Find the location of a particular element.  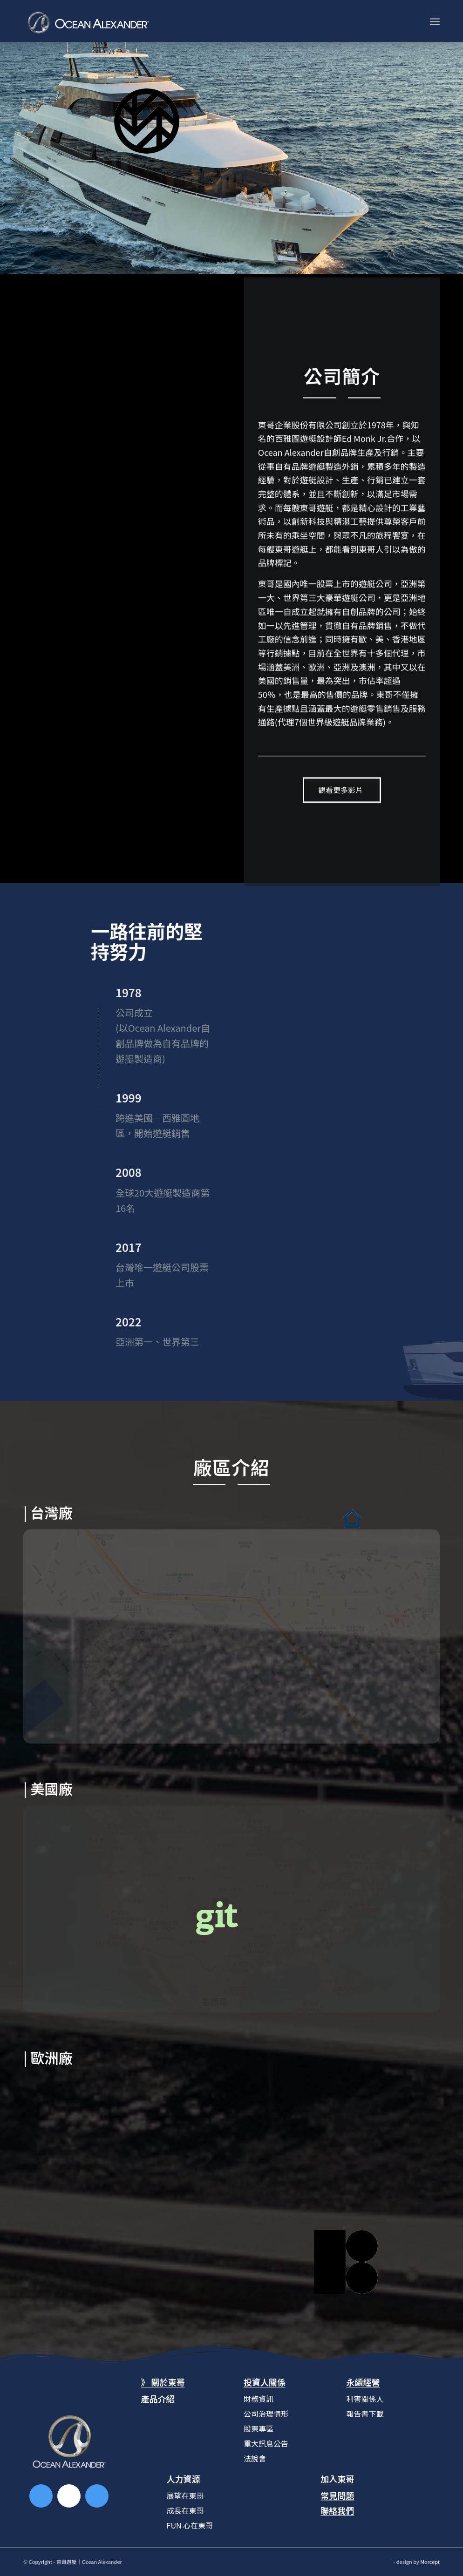

navigate to home screen is located at coordinates (352, 1520).